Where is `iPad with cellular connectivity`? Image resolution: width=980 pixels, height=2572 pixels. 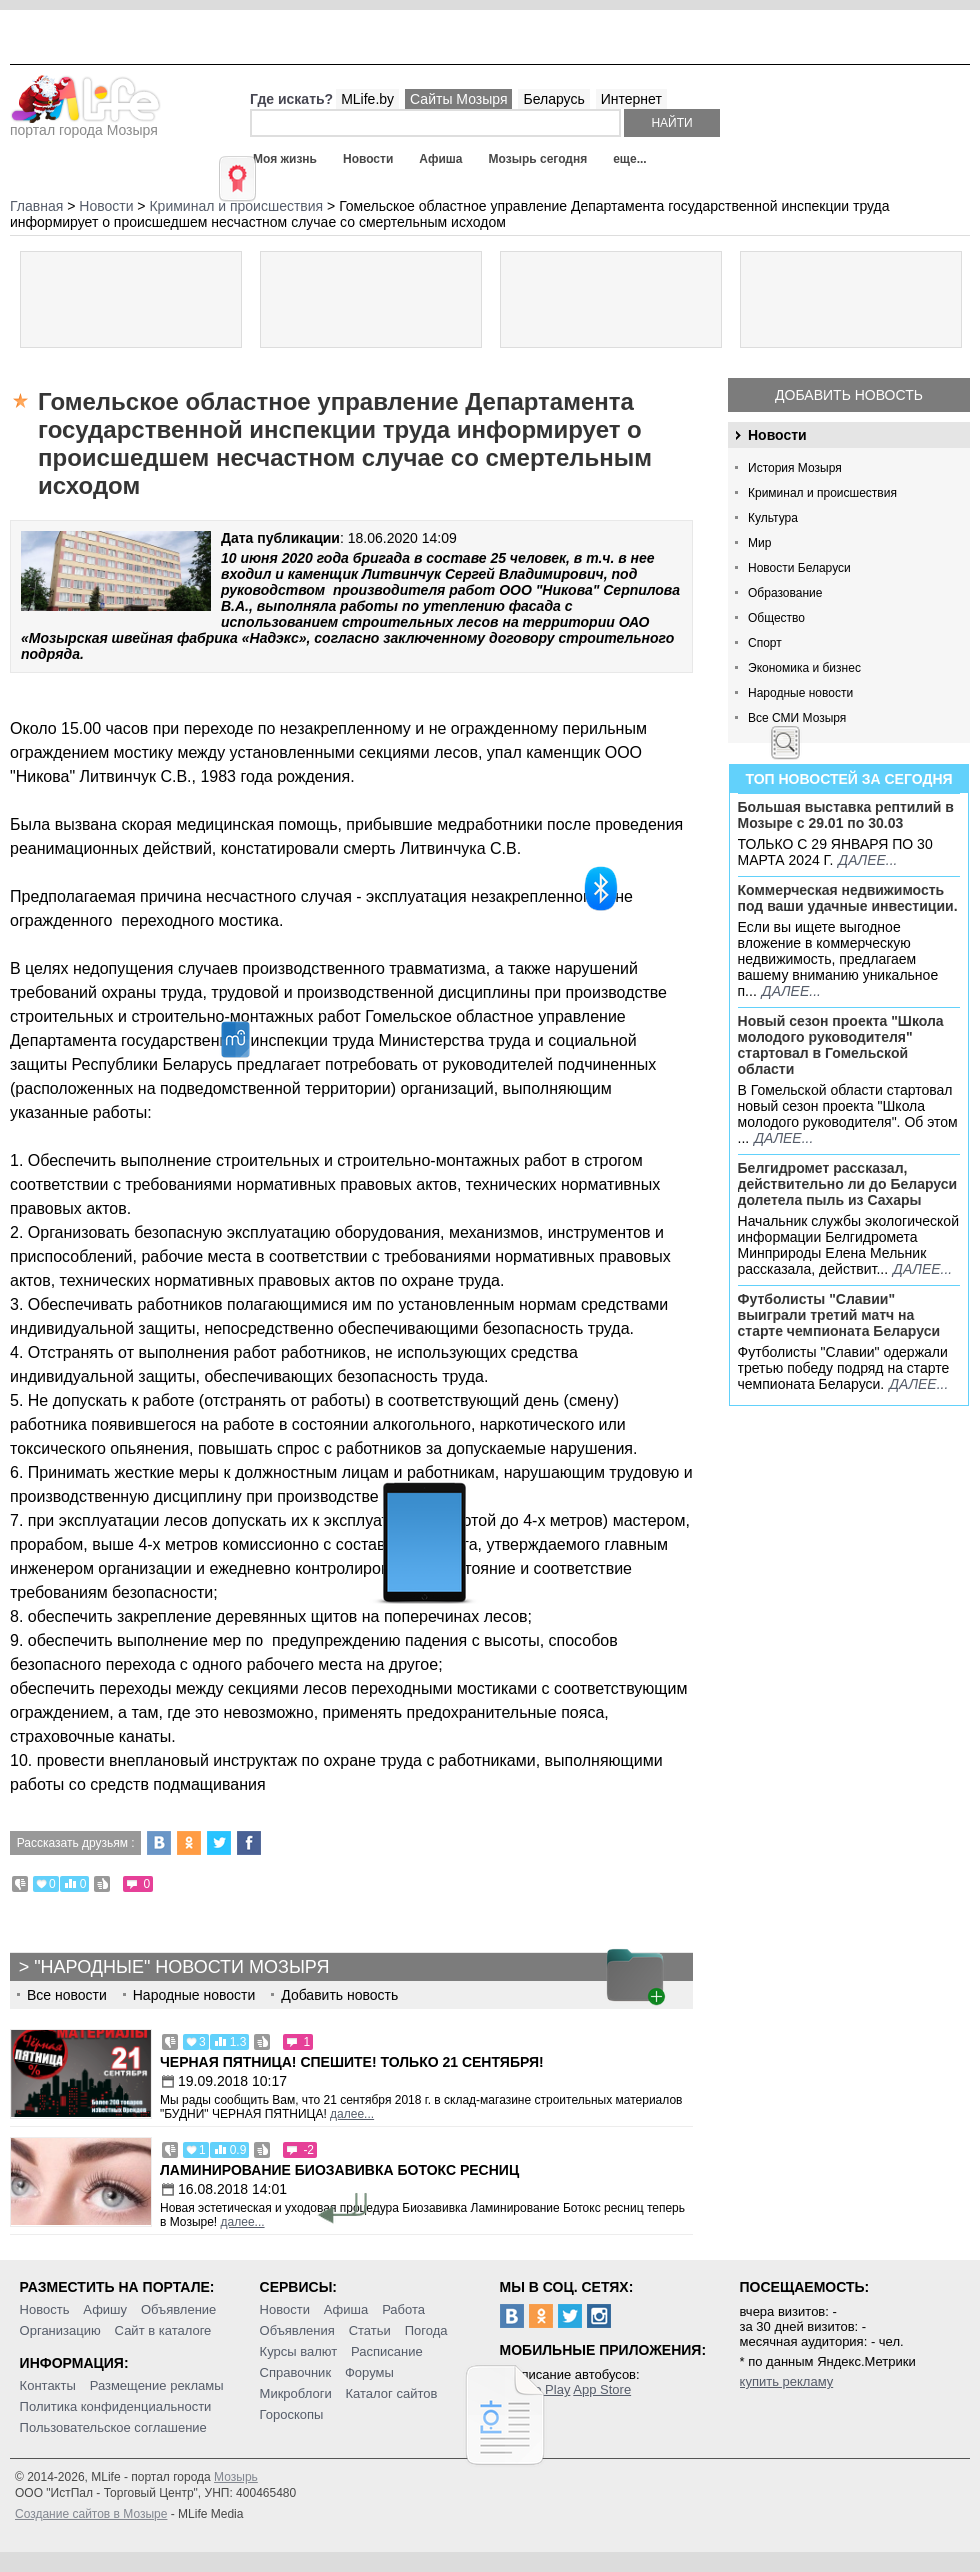 iPad with cellular connectivity is located at coordinates (424, 1543).